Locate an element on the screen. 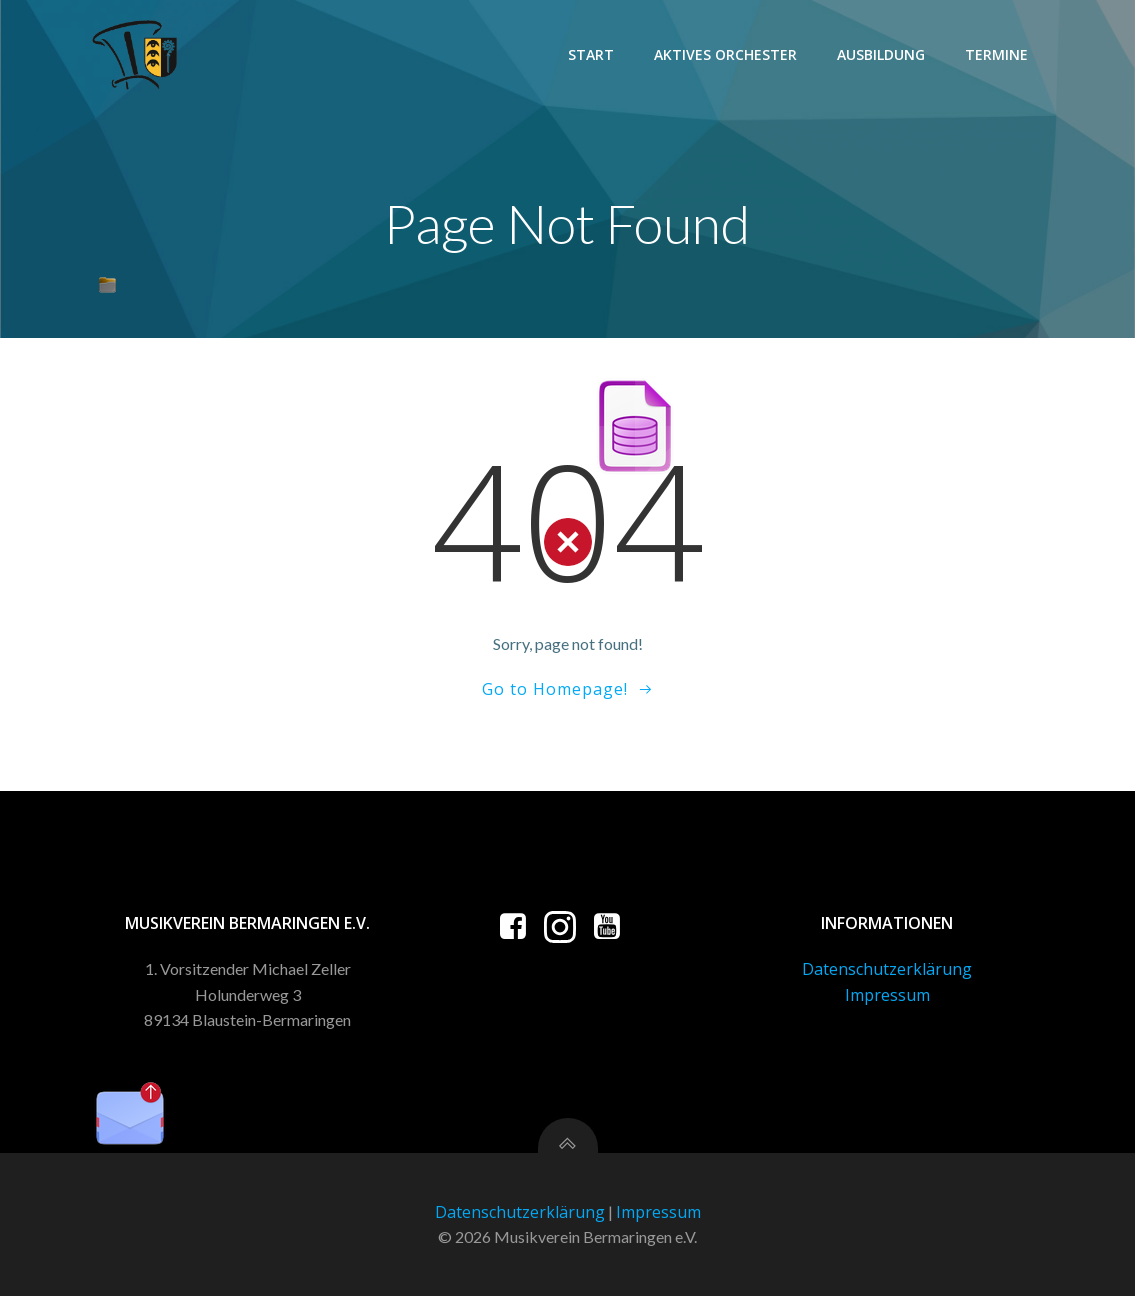 The height and width of the screenshot is (1296, 1135). send an email or message is located at coordinates (130, 1118).